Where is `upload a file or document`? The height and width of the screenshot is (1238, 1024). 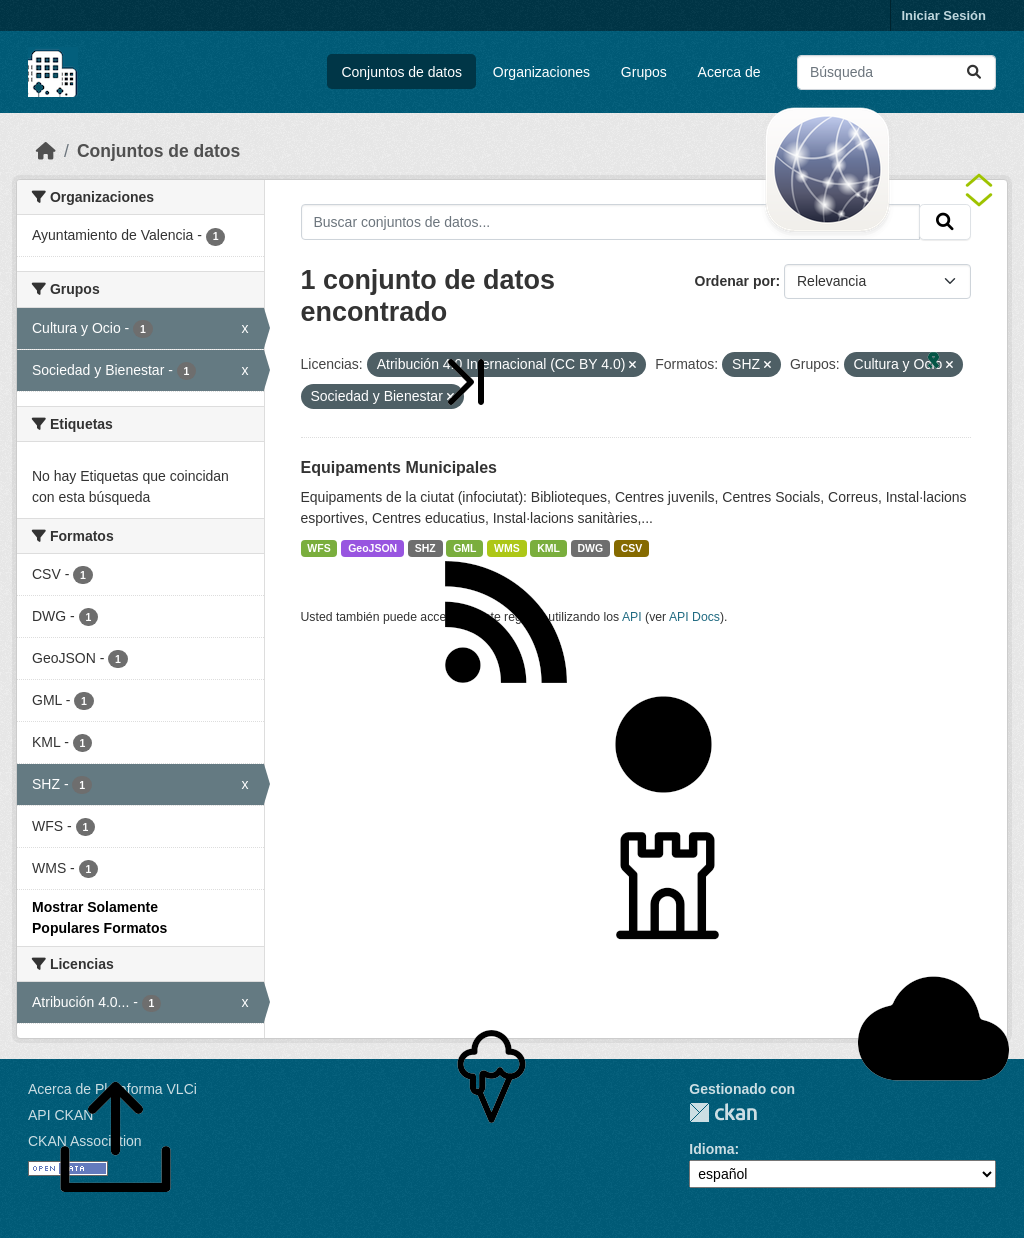 upload a file or document is located at coordinates (115, 1141).